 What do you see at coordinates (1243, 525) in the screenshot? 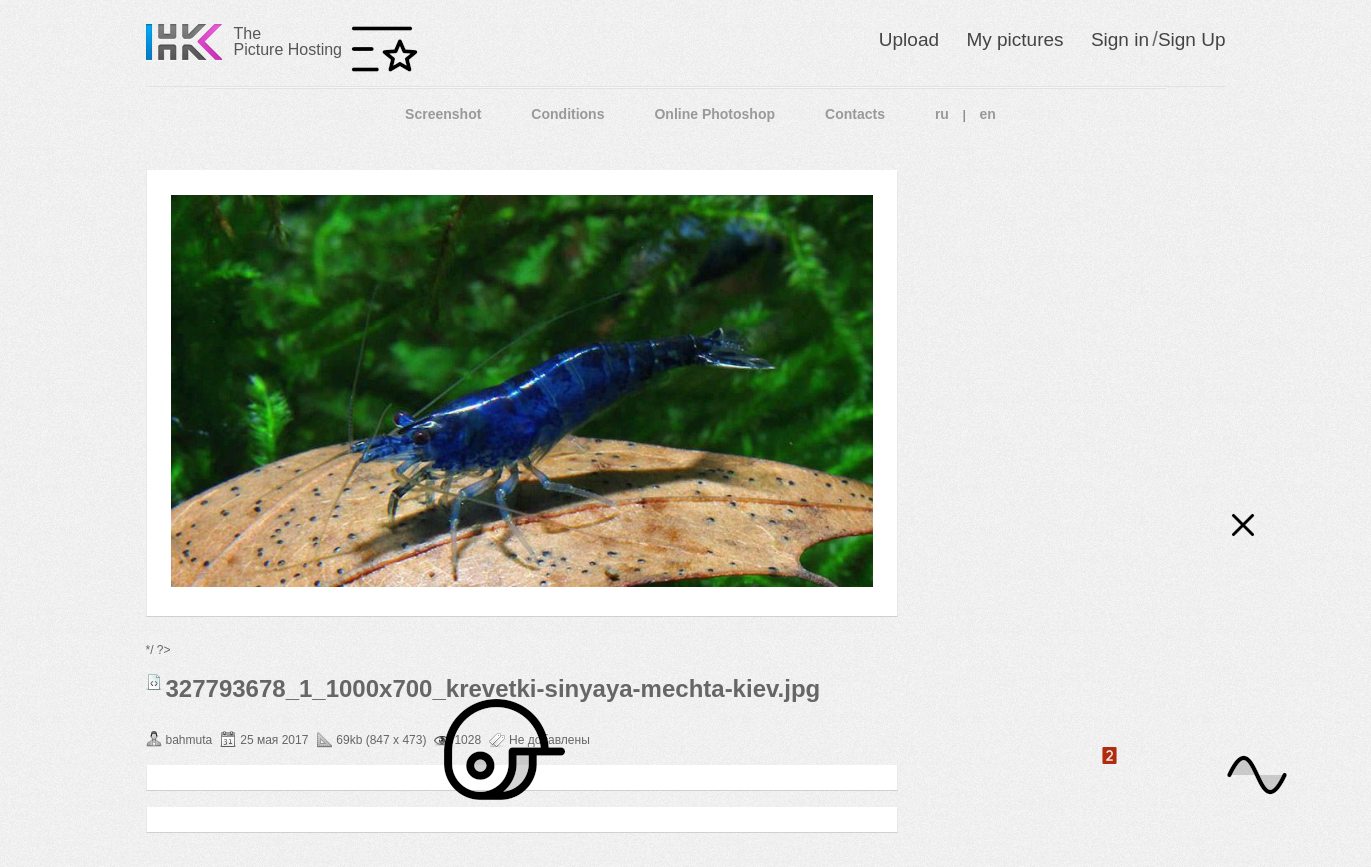
I see `close the current window or dialog` at bounding box center [1243, 525].